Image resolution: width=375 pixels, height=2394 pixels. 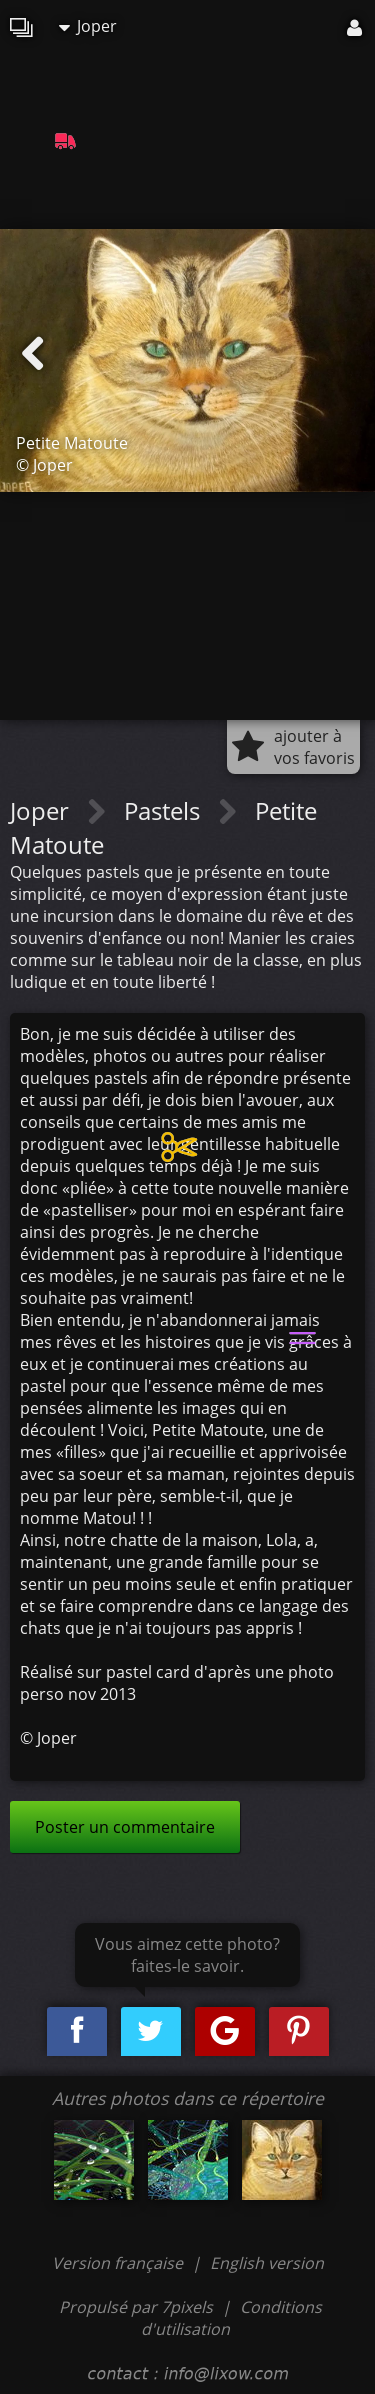 I want to click on track your delivery status, so click(x=65, y=140).